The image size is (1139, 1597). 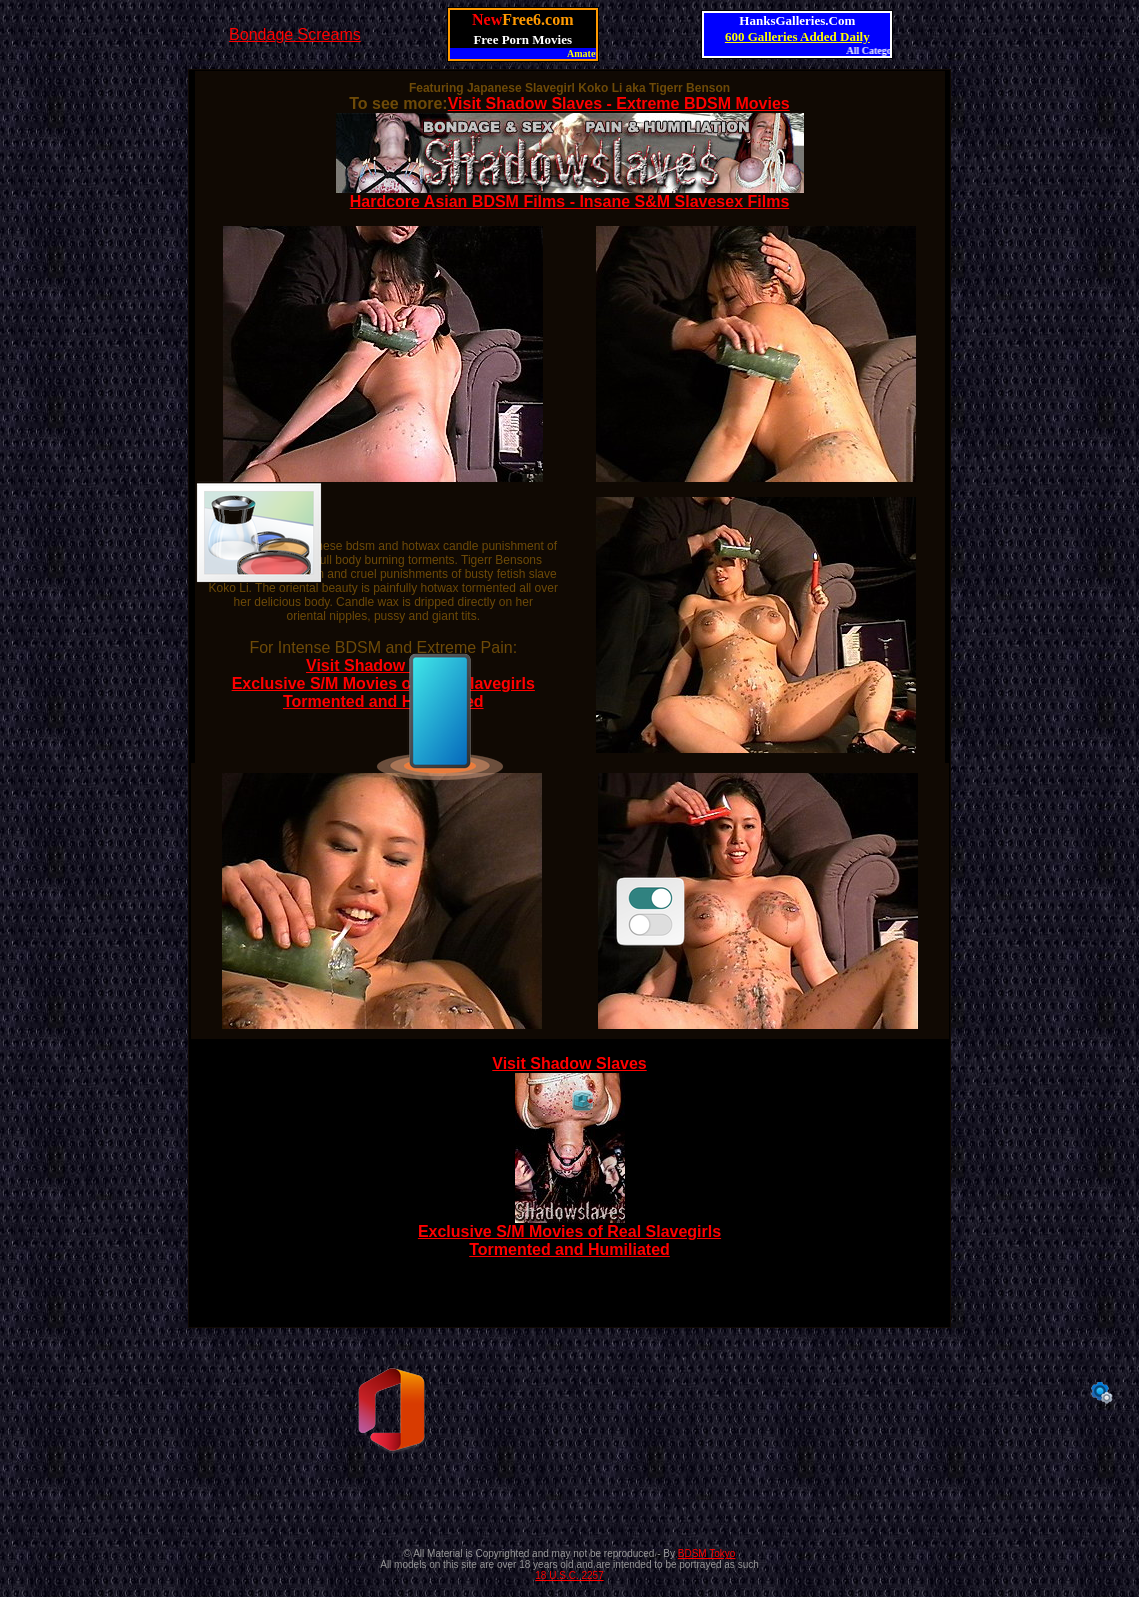 What do you see at coordinates (650, 911) in the screenshot?
I see `open unity tweak tool settings` at bounding box center [650, 911].